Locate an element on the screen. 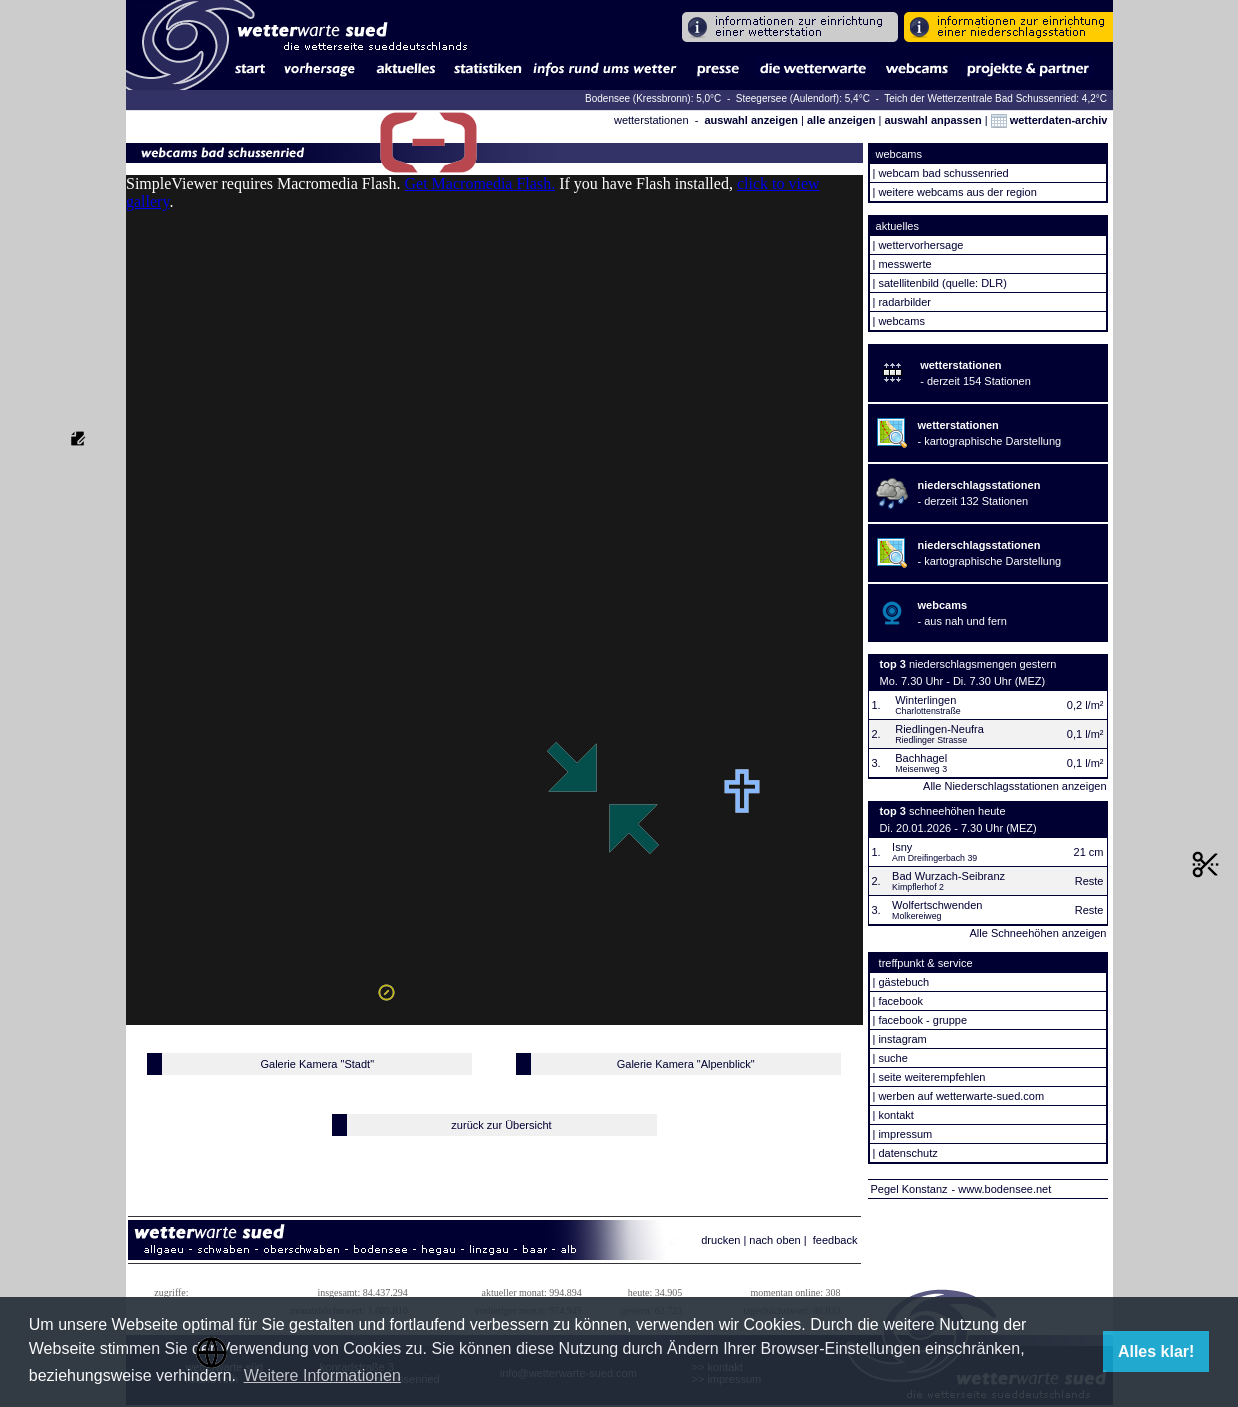  religious or faith-related content is located at coordinates (742, 791).